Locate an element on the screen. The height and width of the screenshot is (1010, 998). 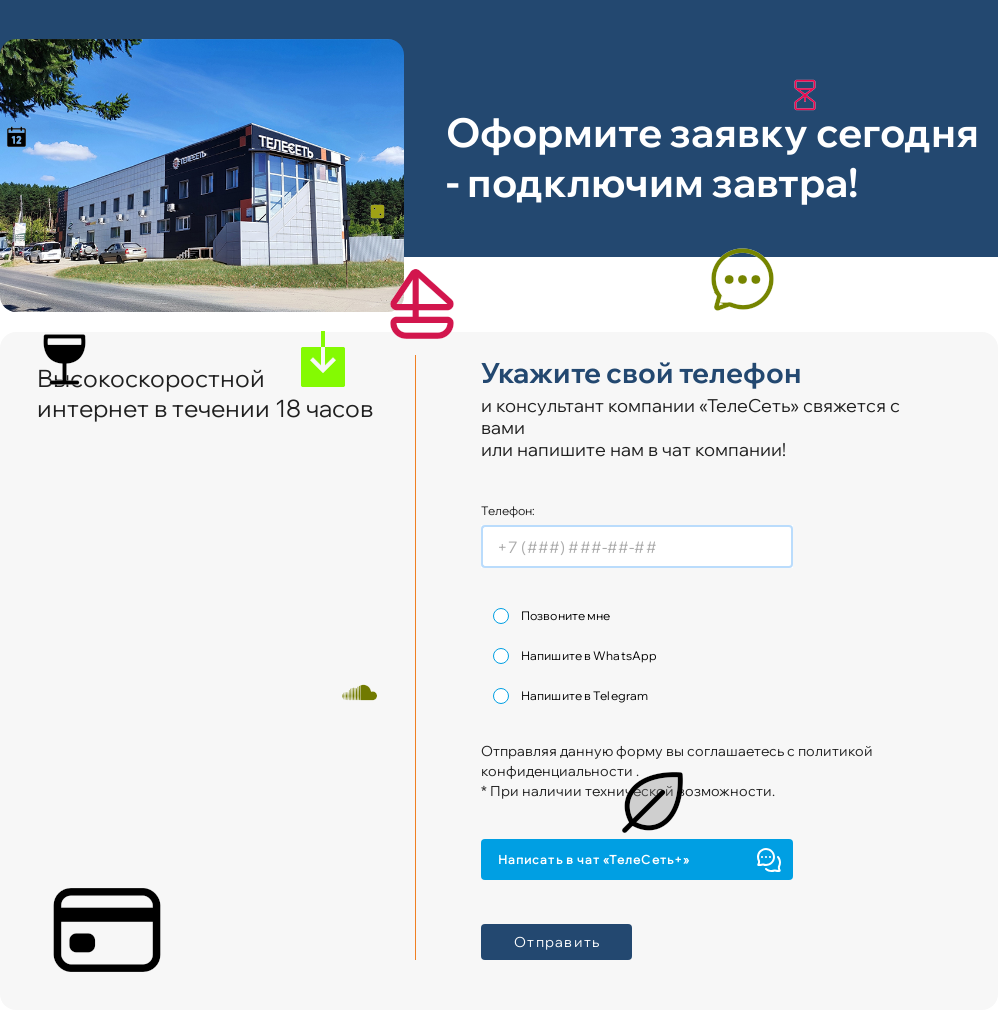
access sailing or boating features is located at coordinates (422, 304).